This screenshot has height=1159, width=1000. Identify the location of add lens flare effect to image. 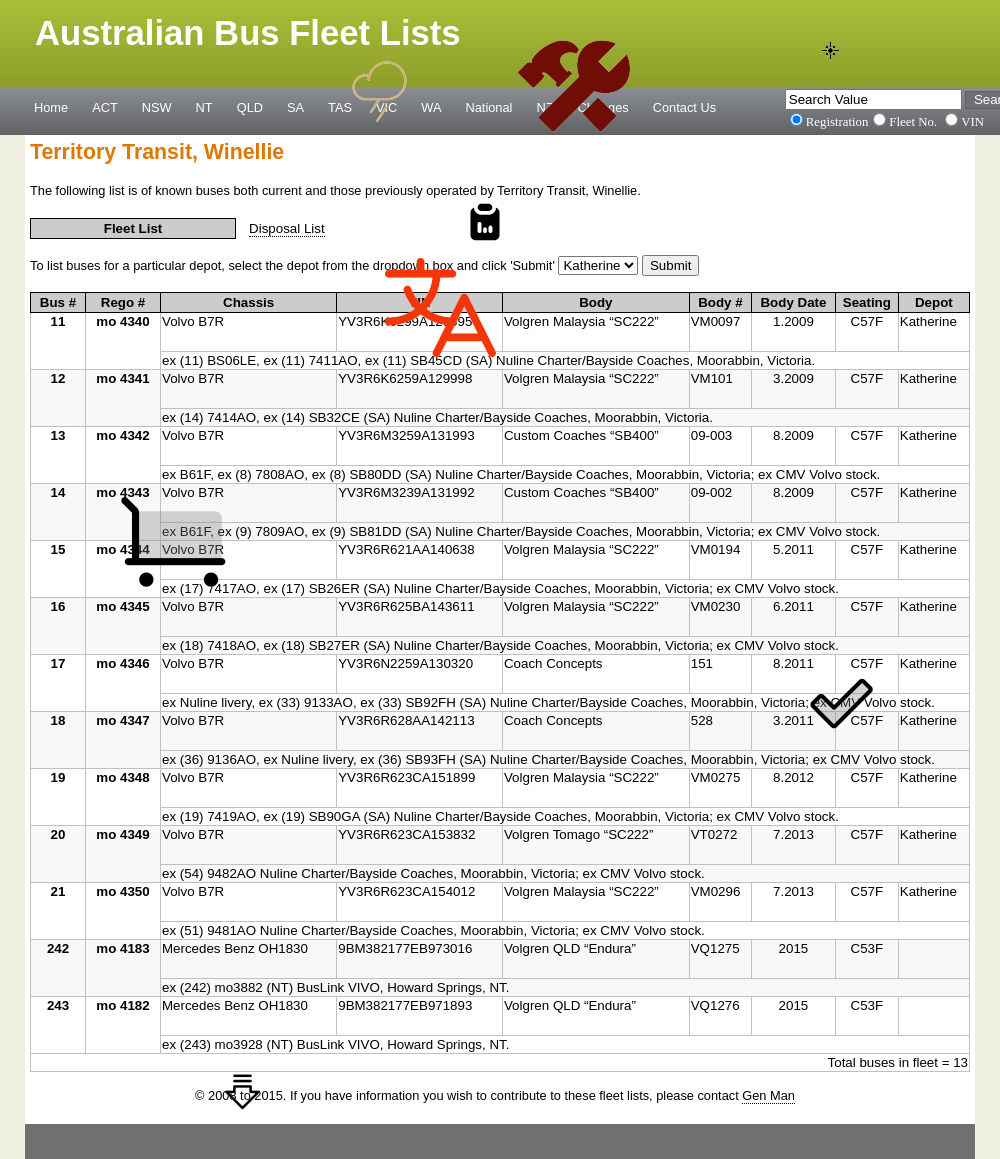
(830, 50).